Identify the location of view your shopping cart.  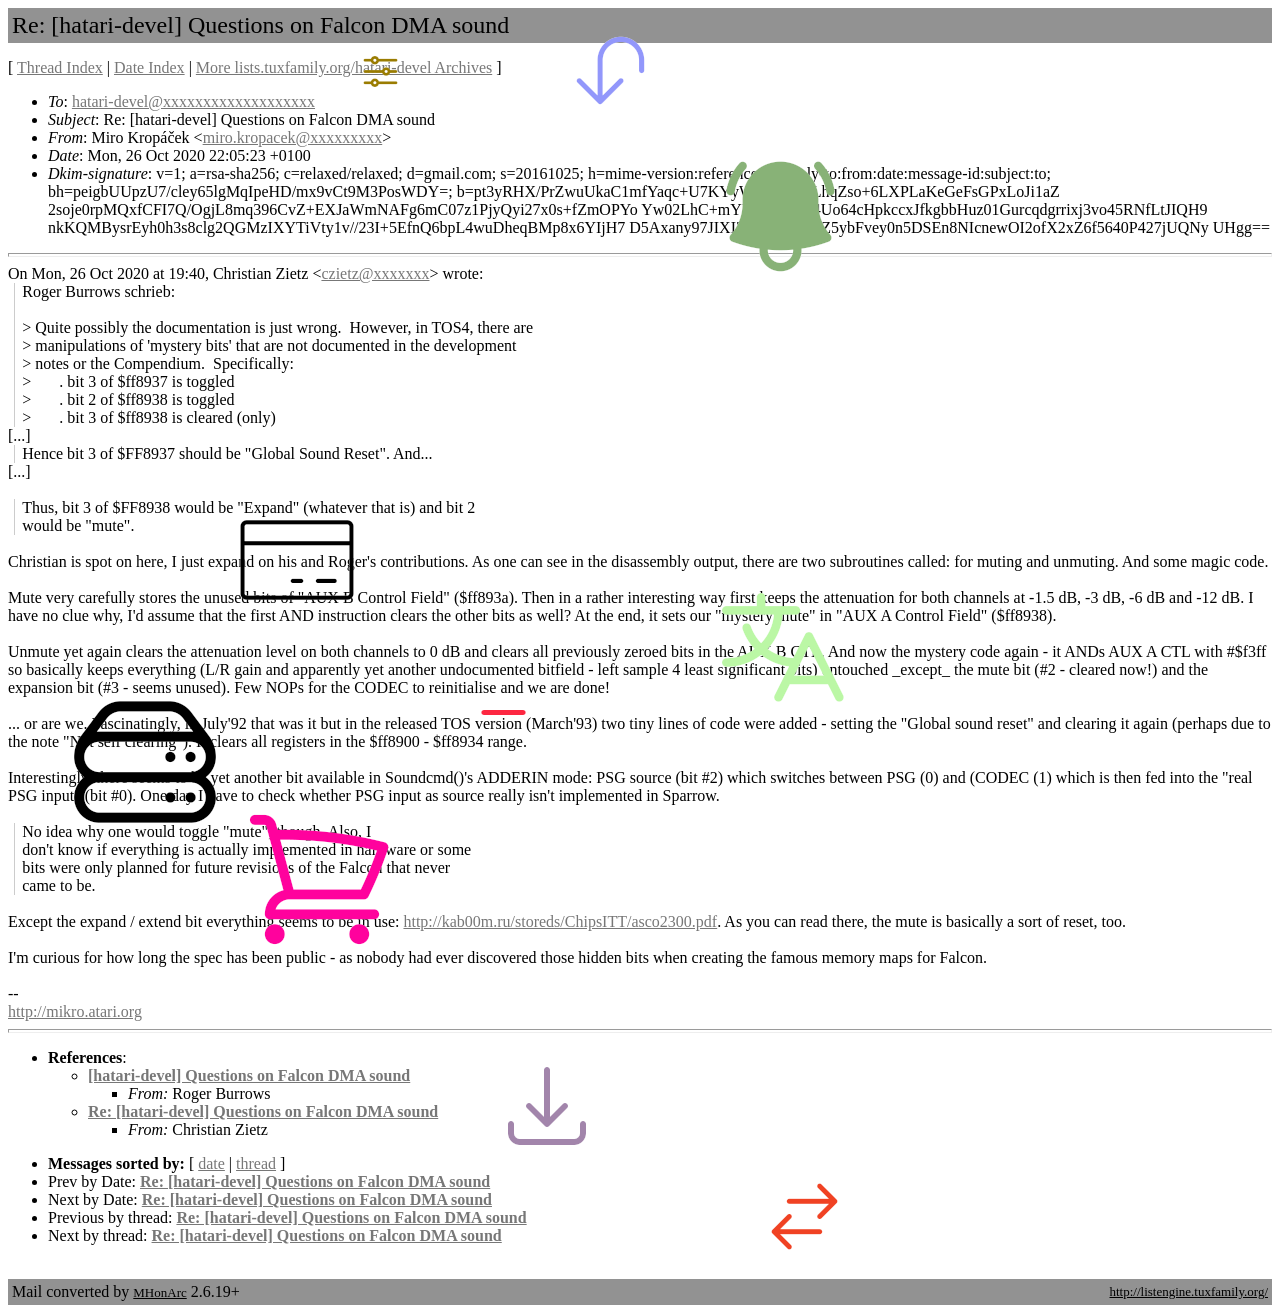
(319, 879).